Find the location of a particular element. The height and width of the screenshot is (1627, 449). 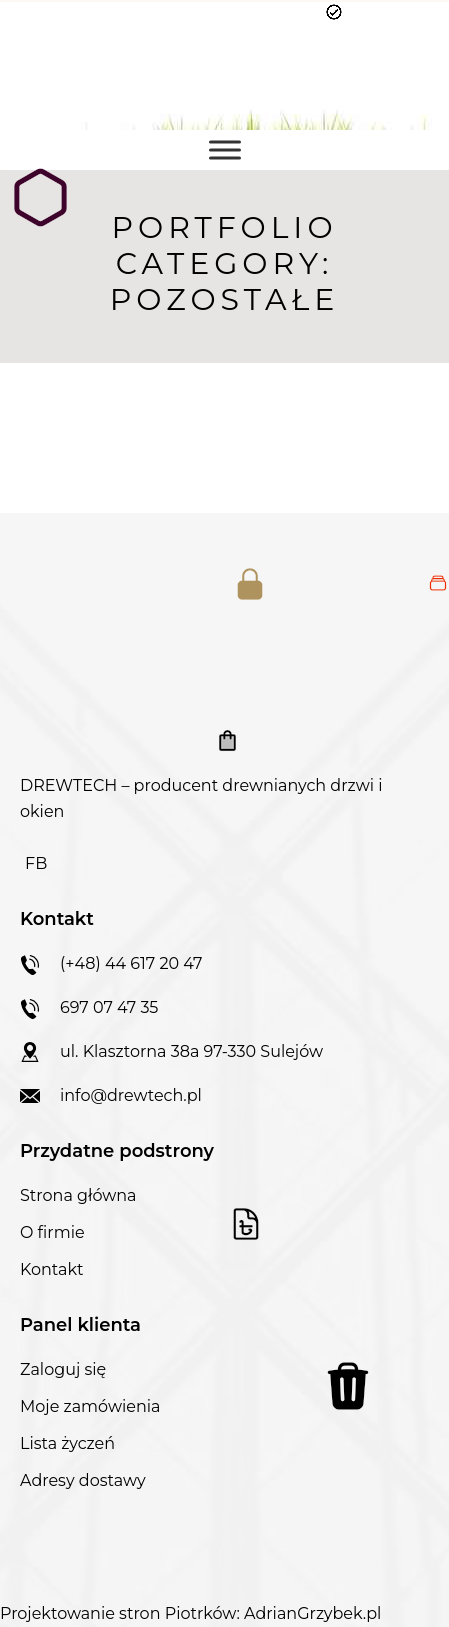

delete selected item is located at coordinates (348, 1386).